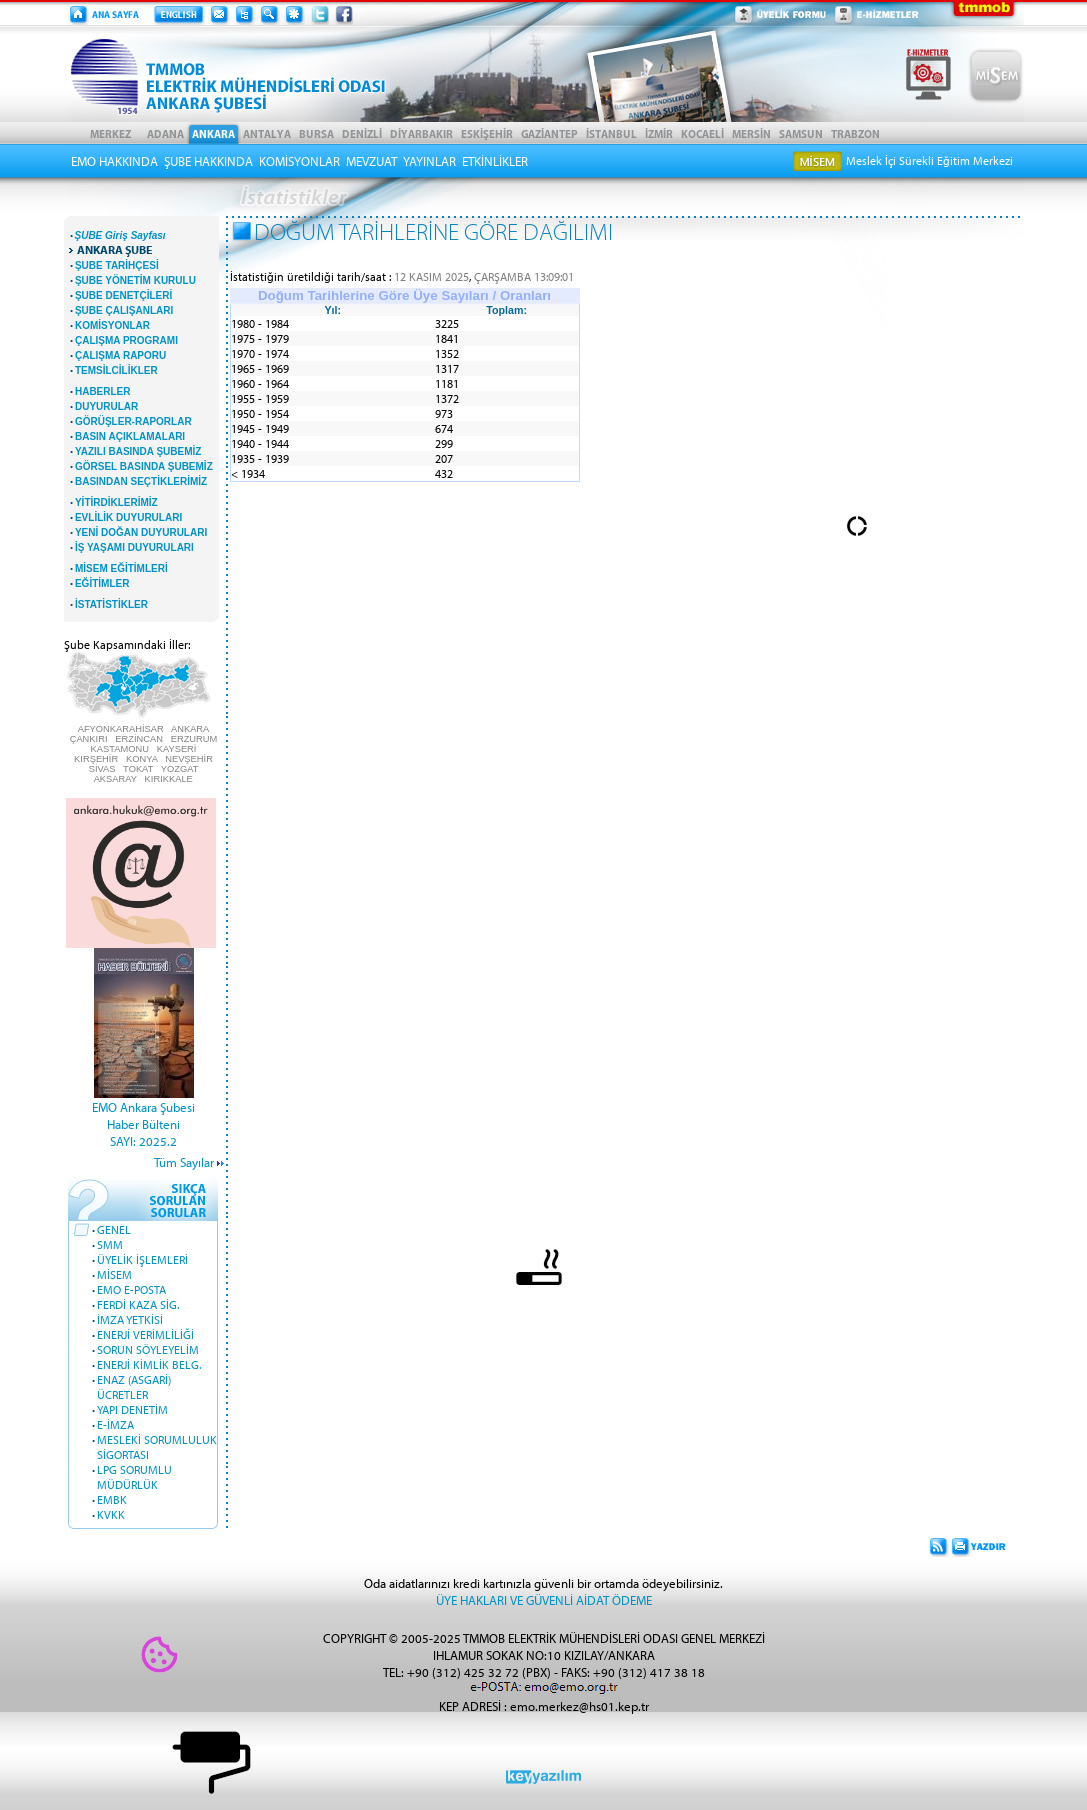 This screenshot has height=1810, width=1087. I want to click on customize theme or appearance settings, so click(211, 1757).